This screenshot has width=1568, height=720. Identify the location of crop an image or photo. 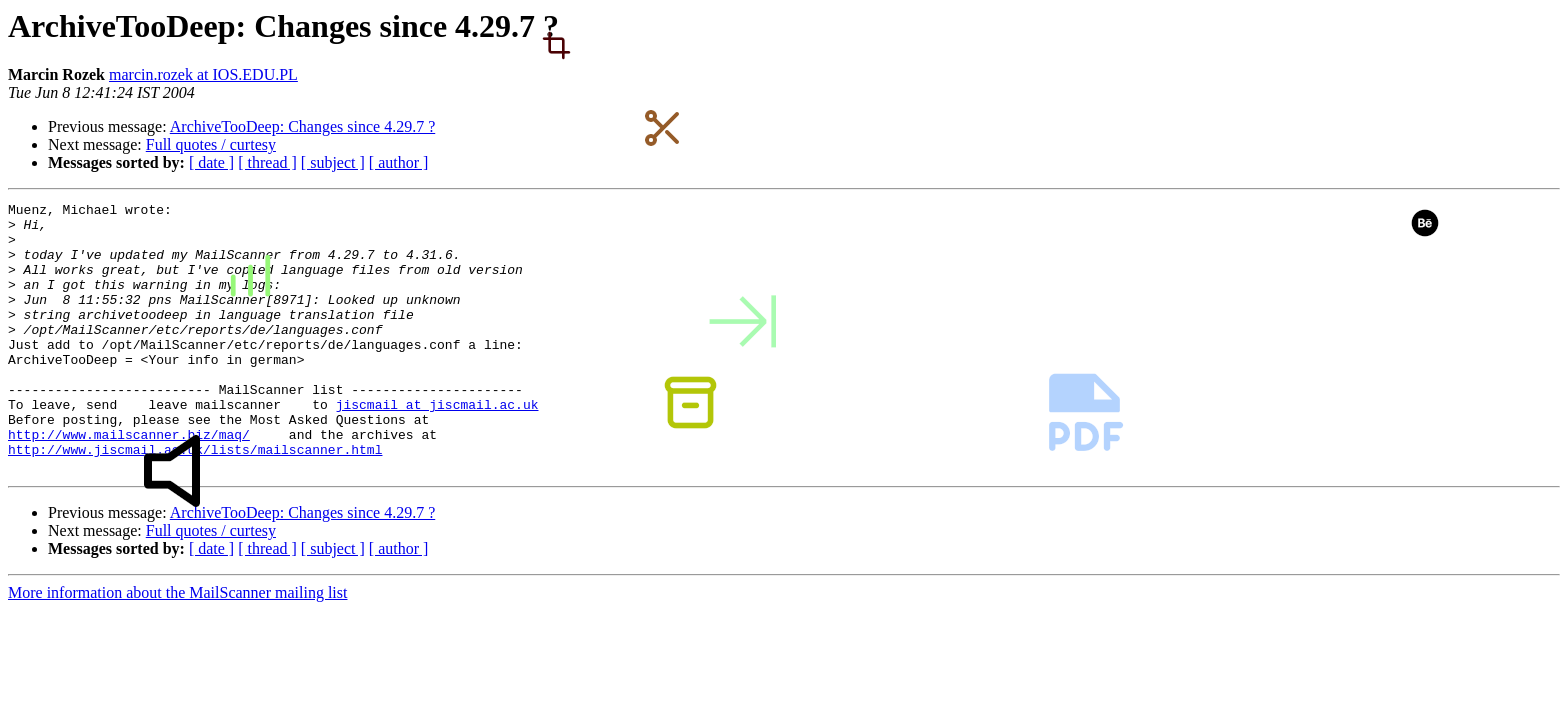
(556, 45).